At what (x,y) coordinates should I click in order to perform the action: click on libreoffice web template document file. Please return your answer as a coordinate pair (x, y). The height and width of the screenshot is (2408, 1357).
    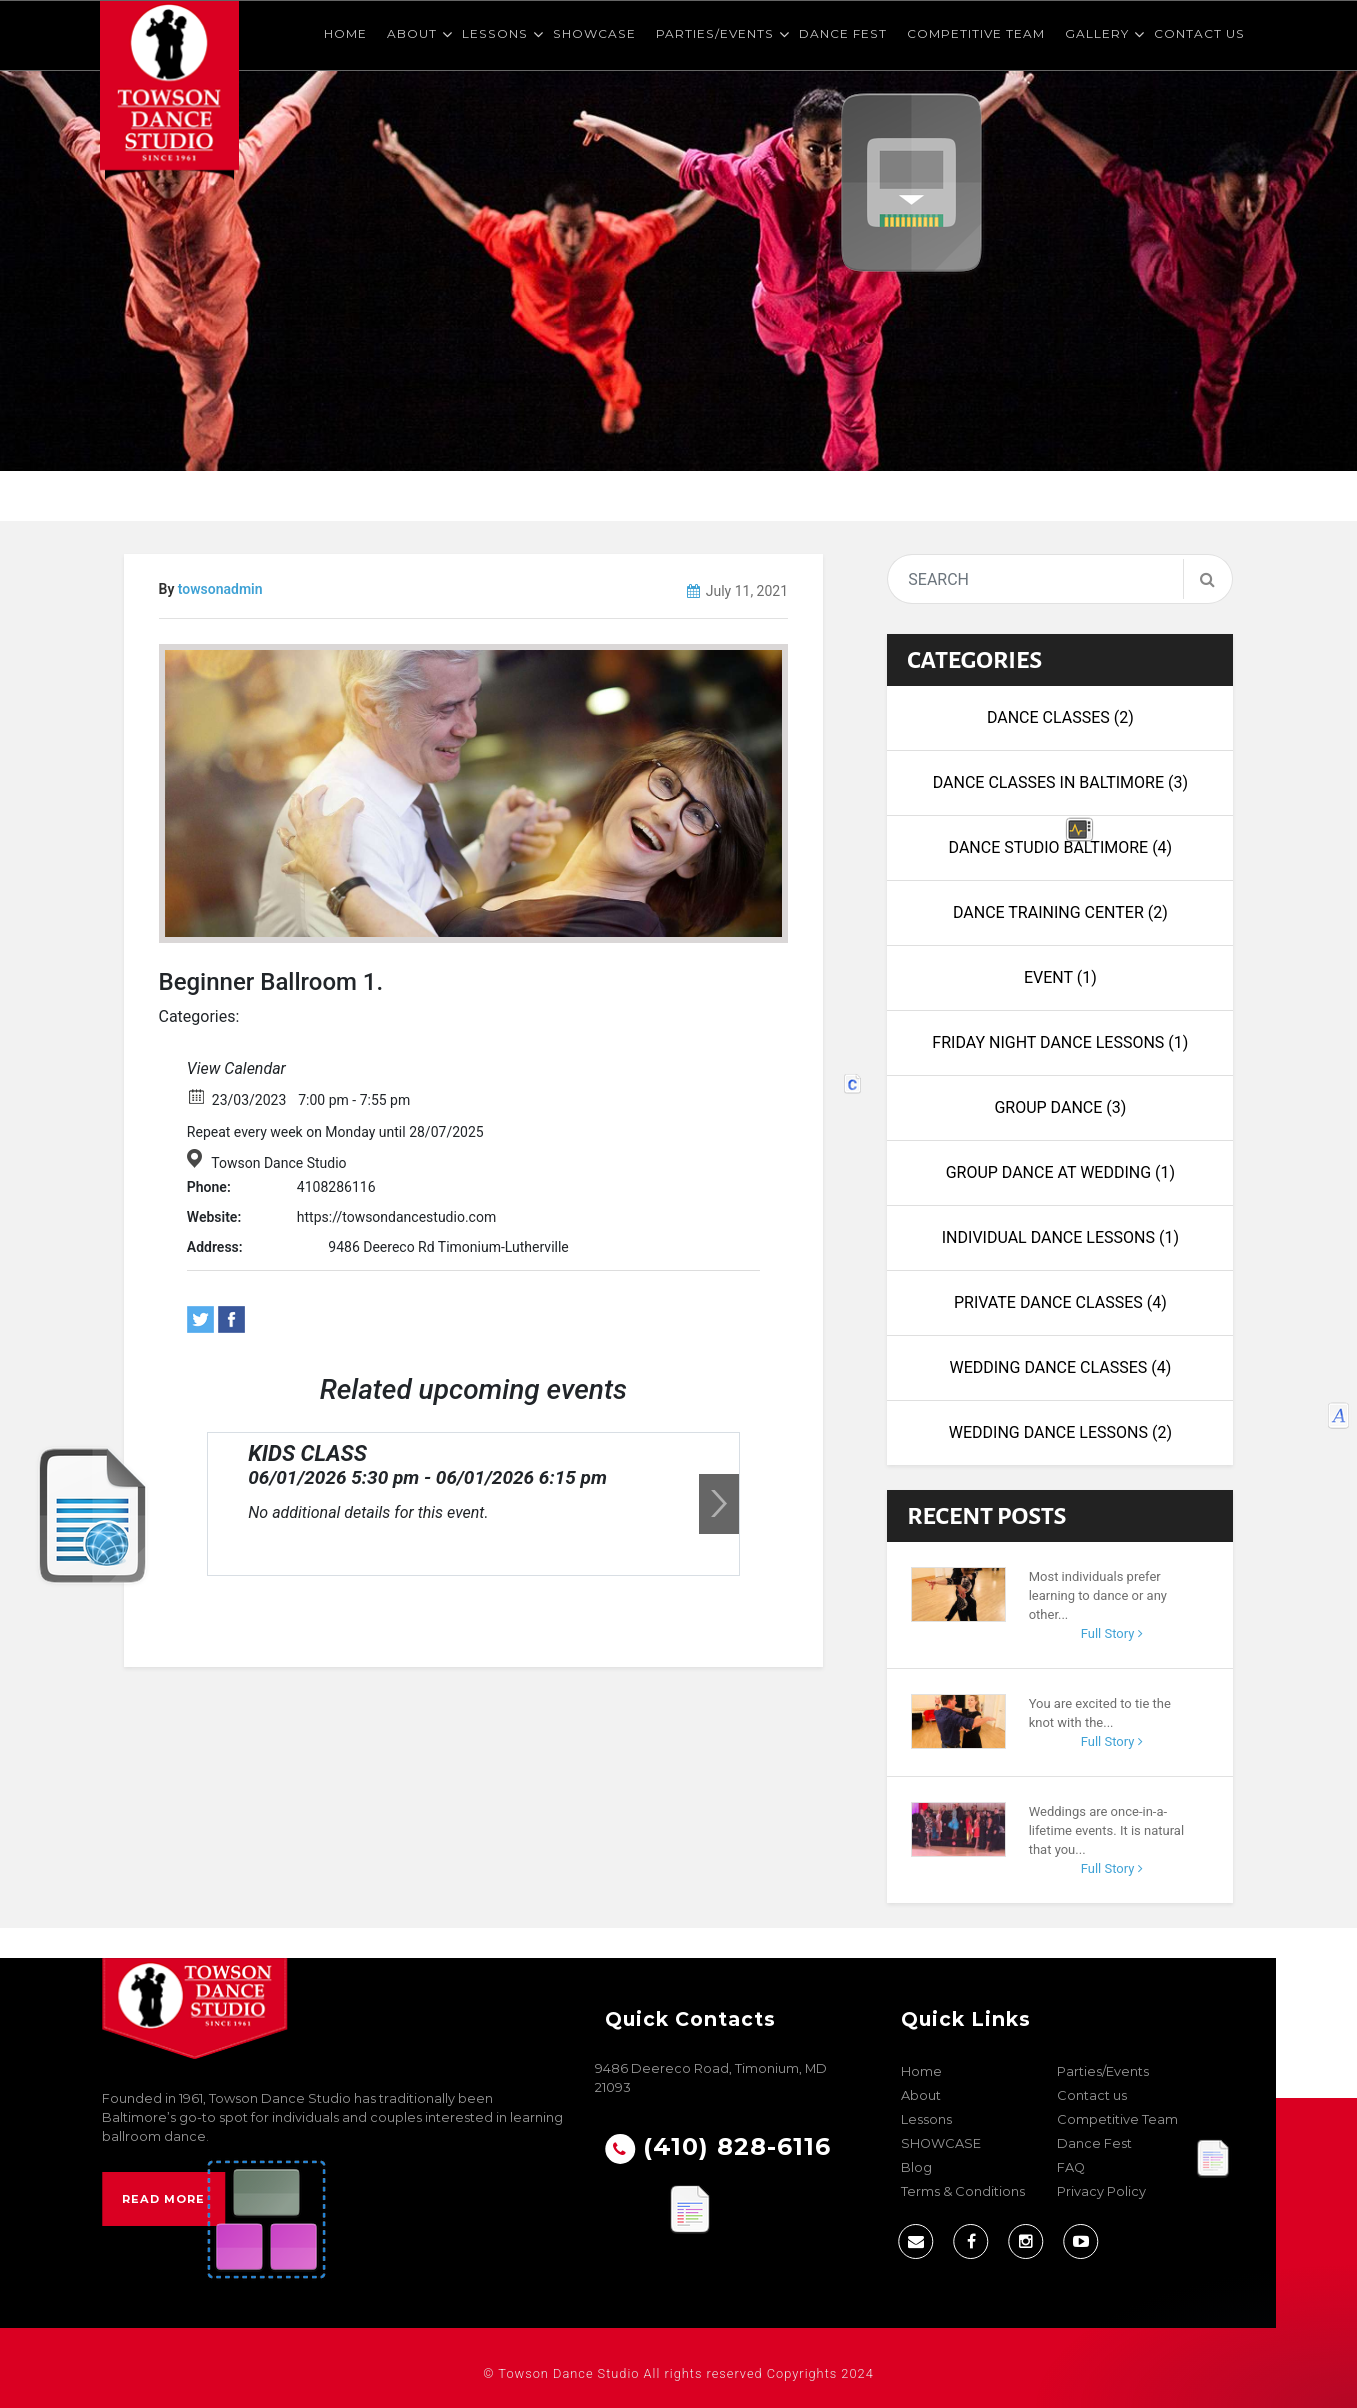
    Looking at the image, I should click on (92, 1515).